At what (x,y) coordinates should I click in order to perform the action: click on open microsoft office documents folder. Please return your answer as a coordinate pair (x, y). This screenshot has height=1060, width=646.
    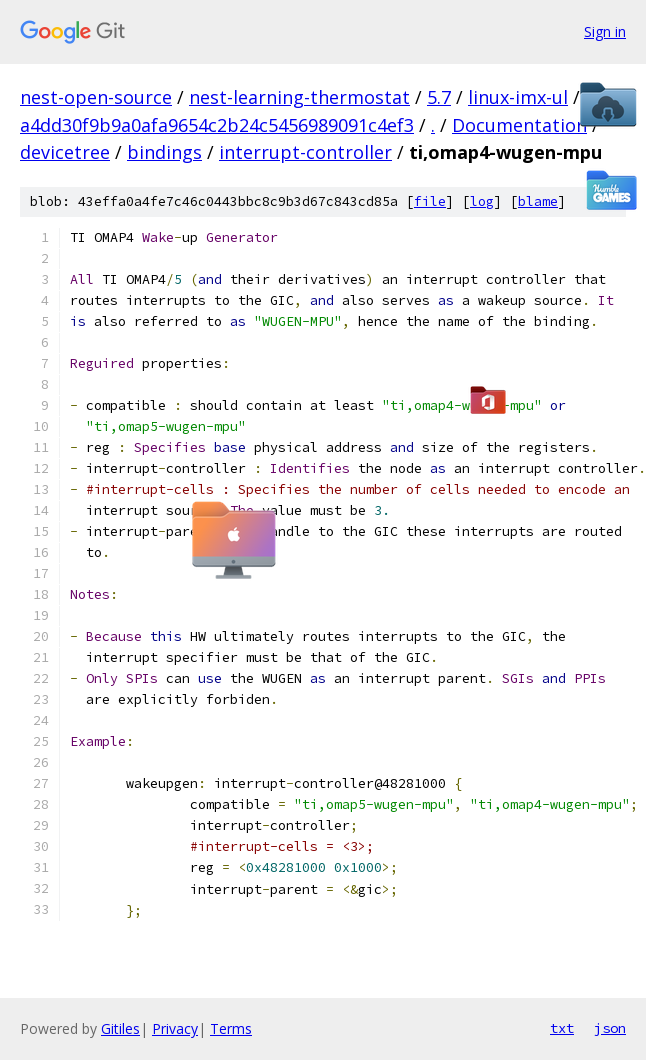
    Looking at the image, I should click on (488, 401).